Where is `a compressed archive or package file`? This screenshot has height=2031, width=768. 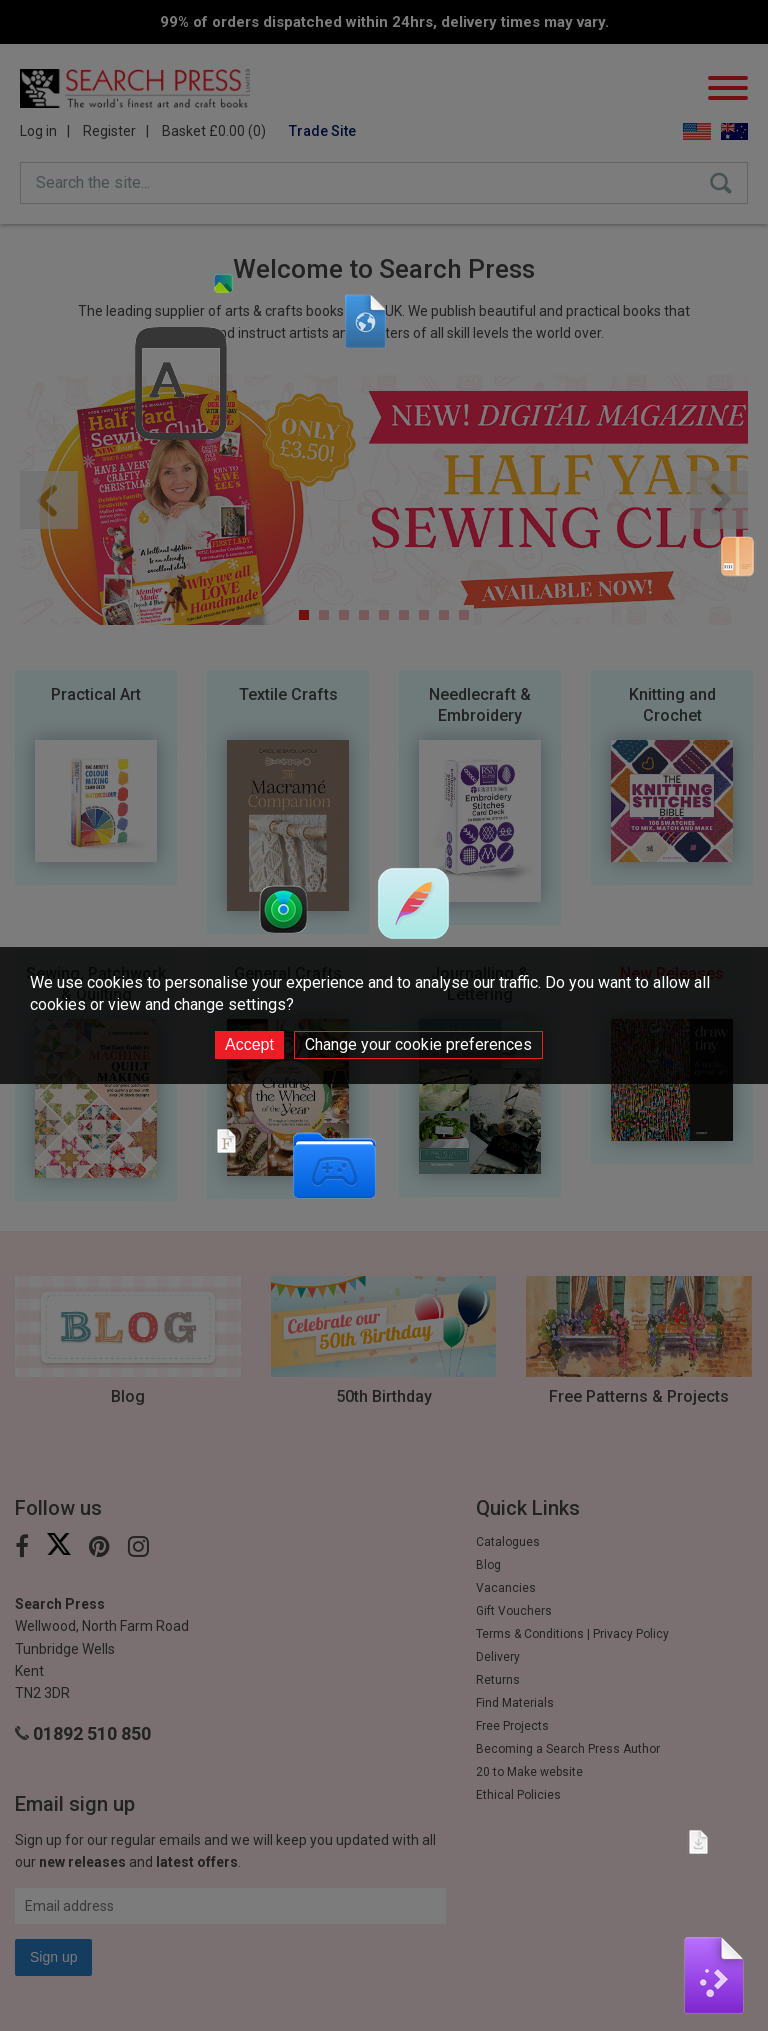 a compressed archive or package file is located at coordinates (737, 556).